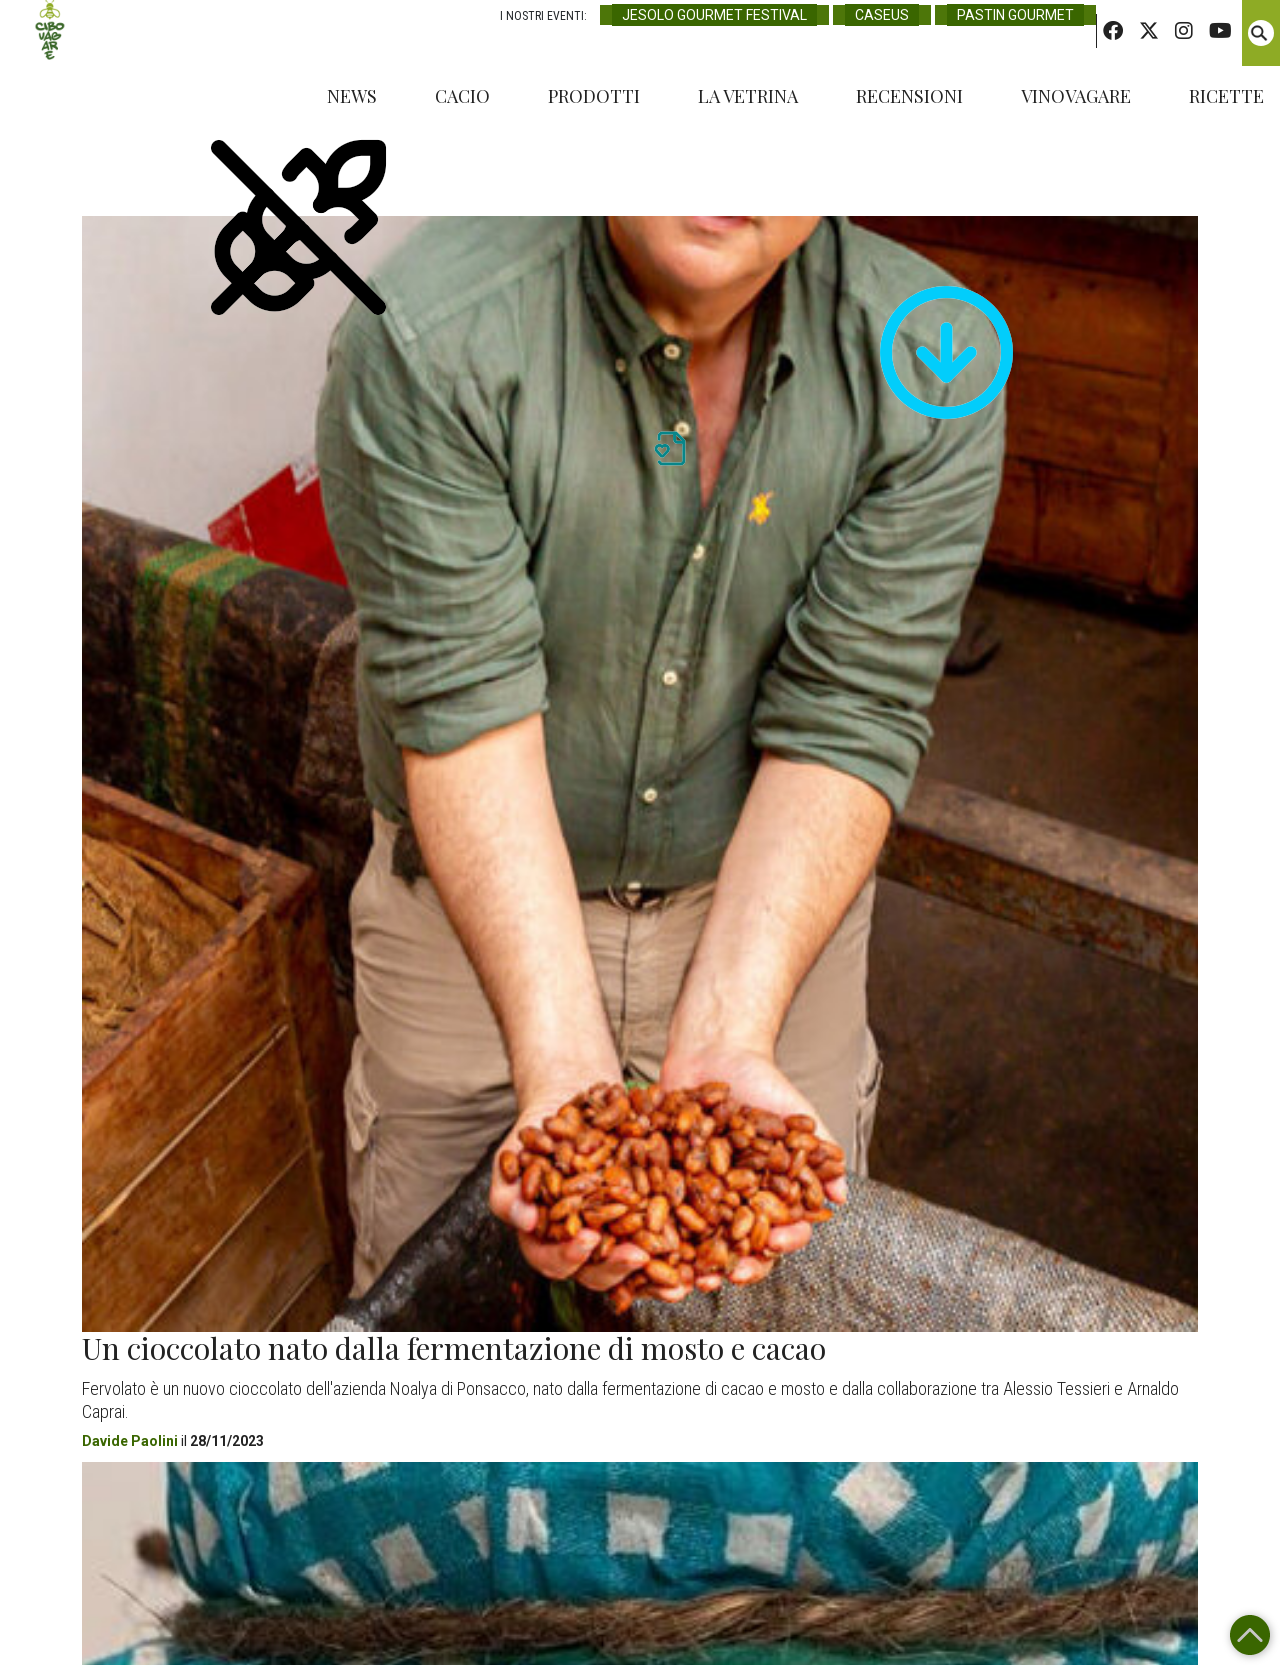 The width and height of the screenshot is (1280, 1665). I want to click on indicates gluten-free option, so click(298, 227).